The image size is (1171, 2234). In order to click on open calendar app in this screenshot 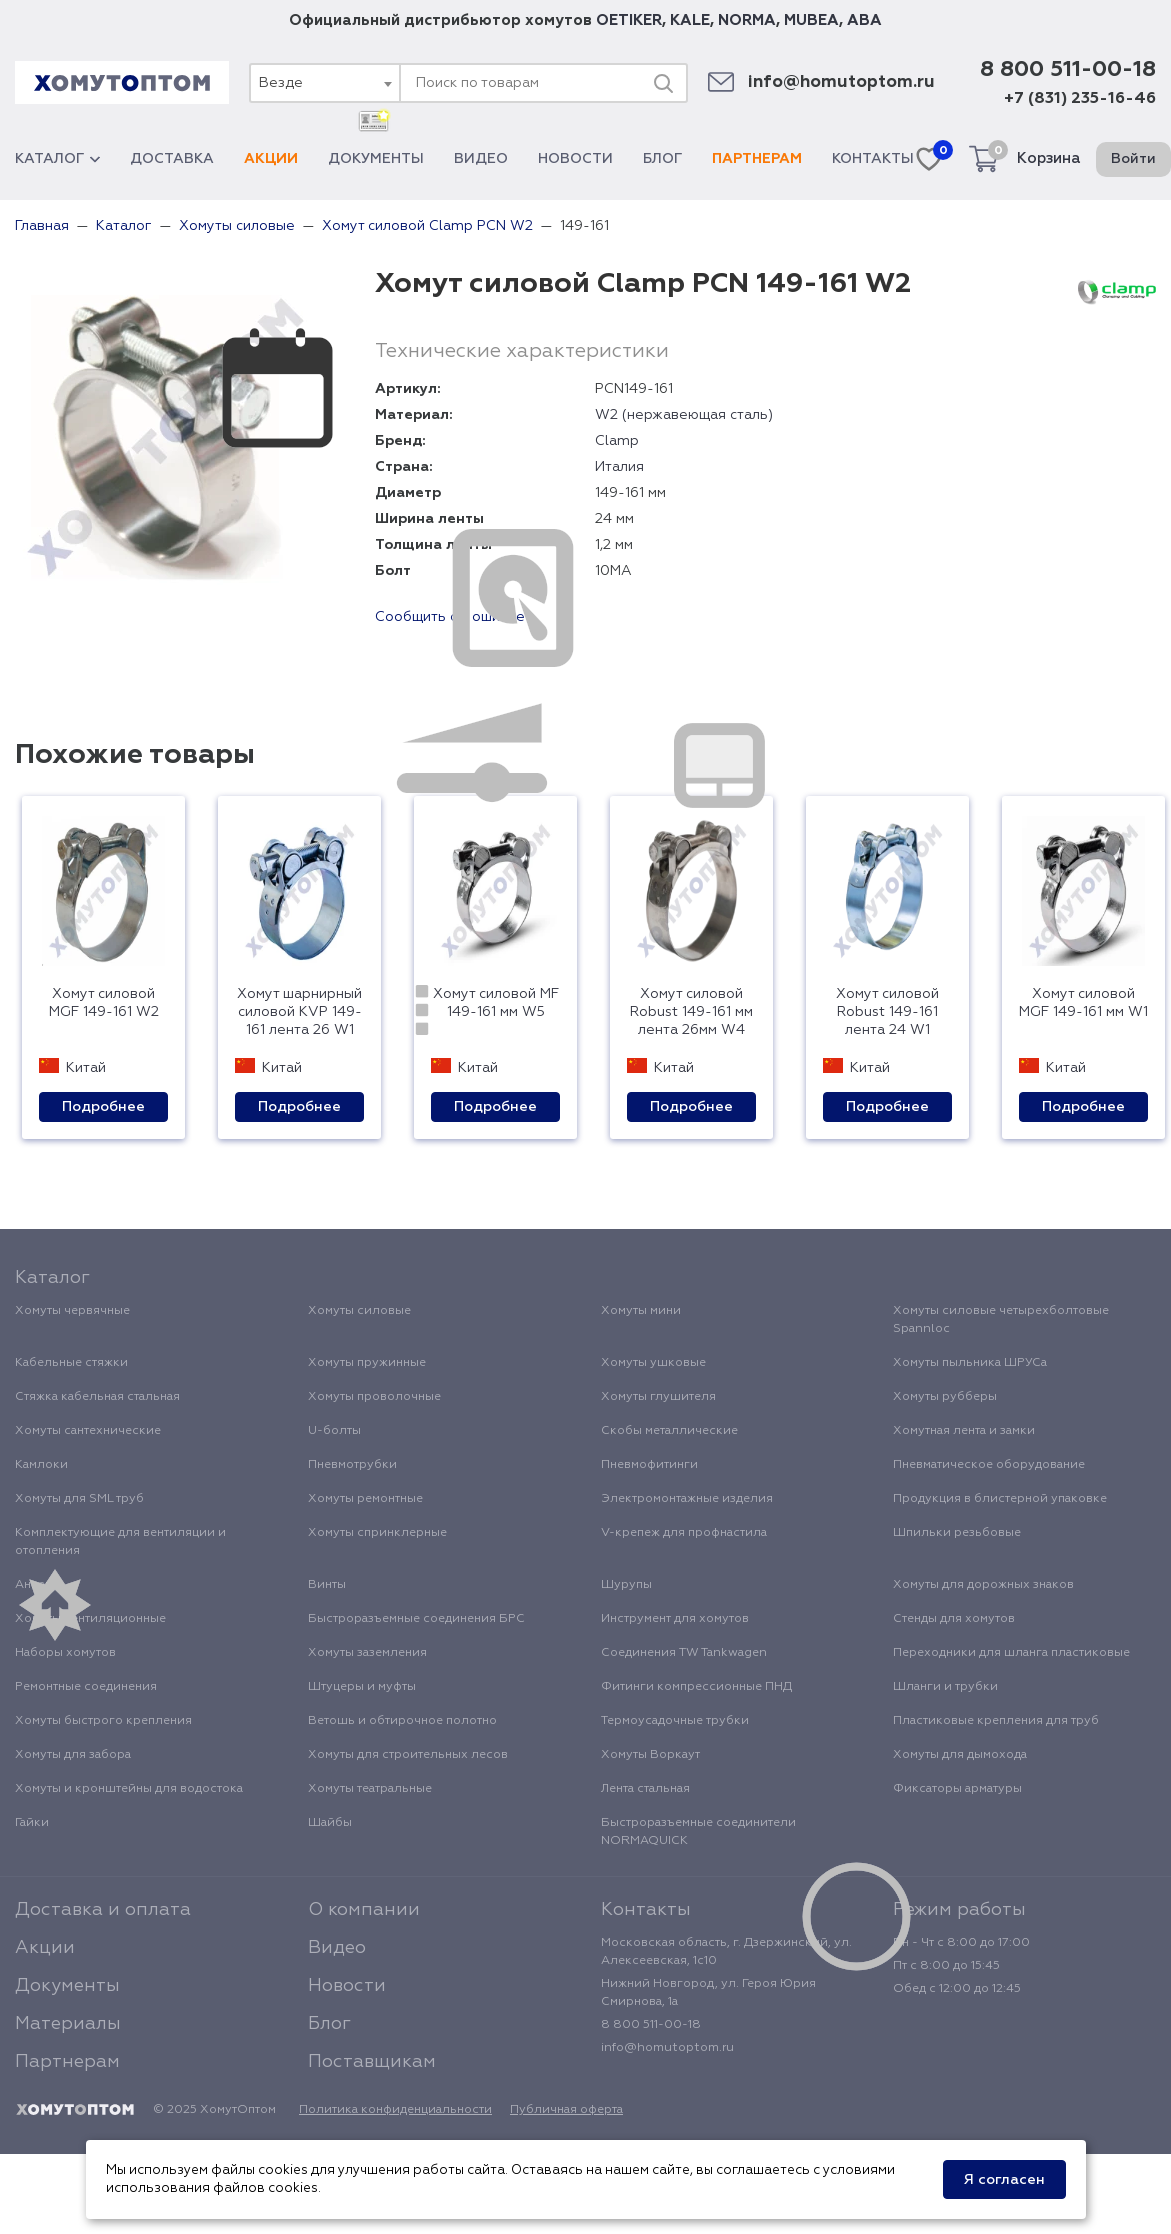, I will do `click(277, 392)`.